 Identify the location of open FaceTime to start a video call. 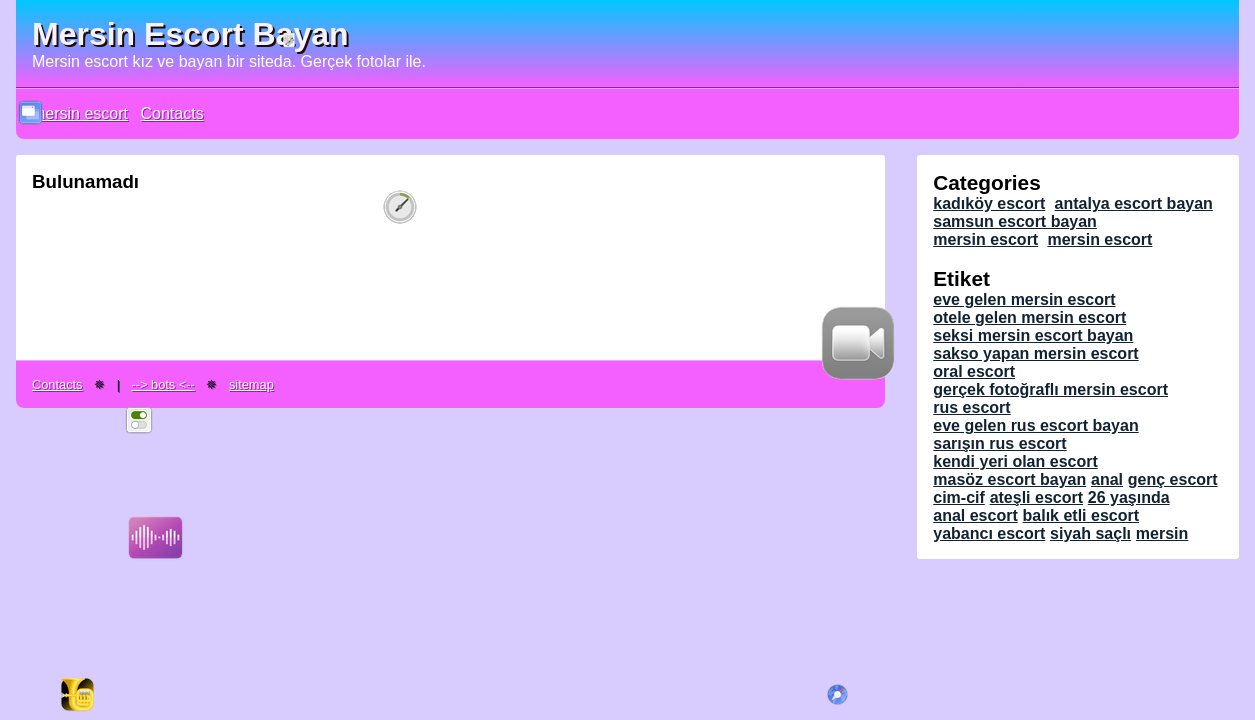
(858, 343).